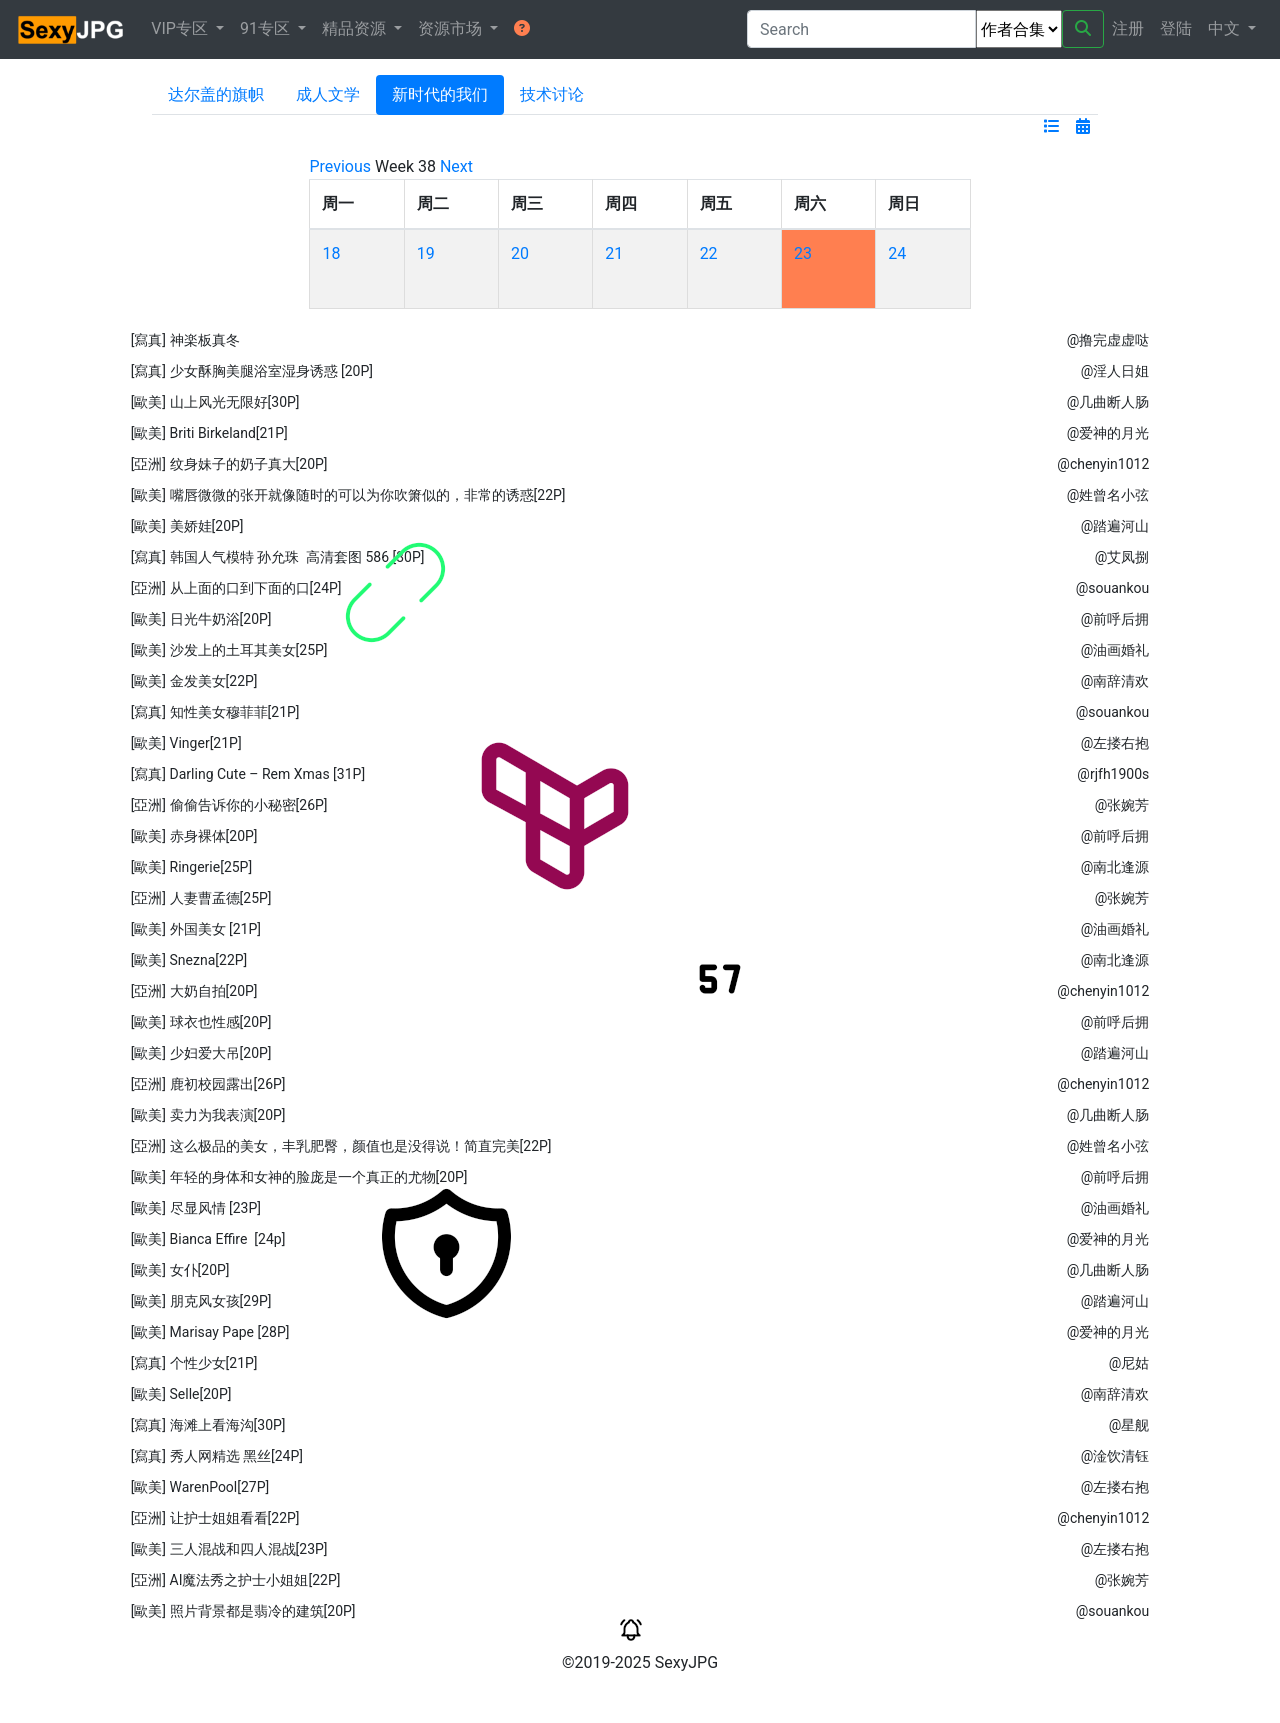  I want to click on indicates new notifications or alerts, so click(631, 1630).